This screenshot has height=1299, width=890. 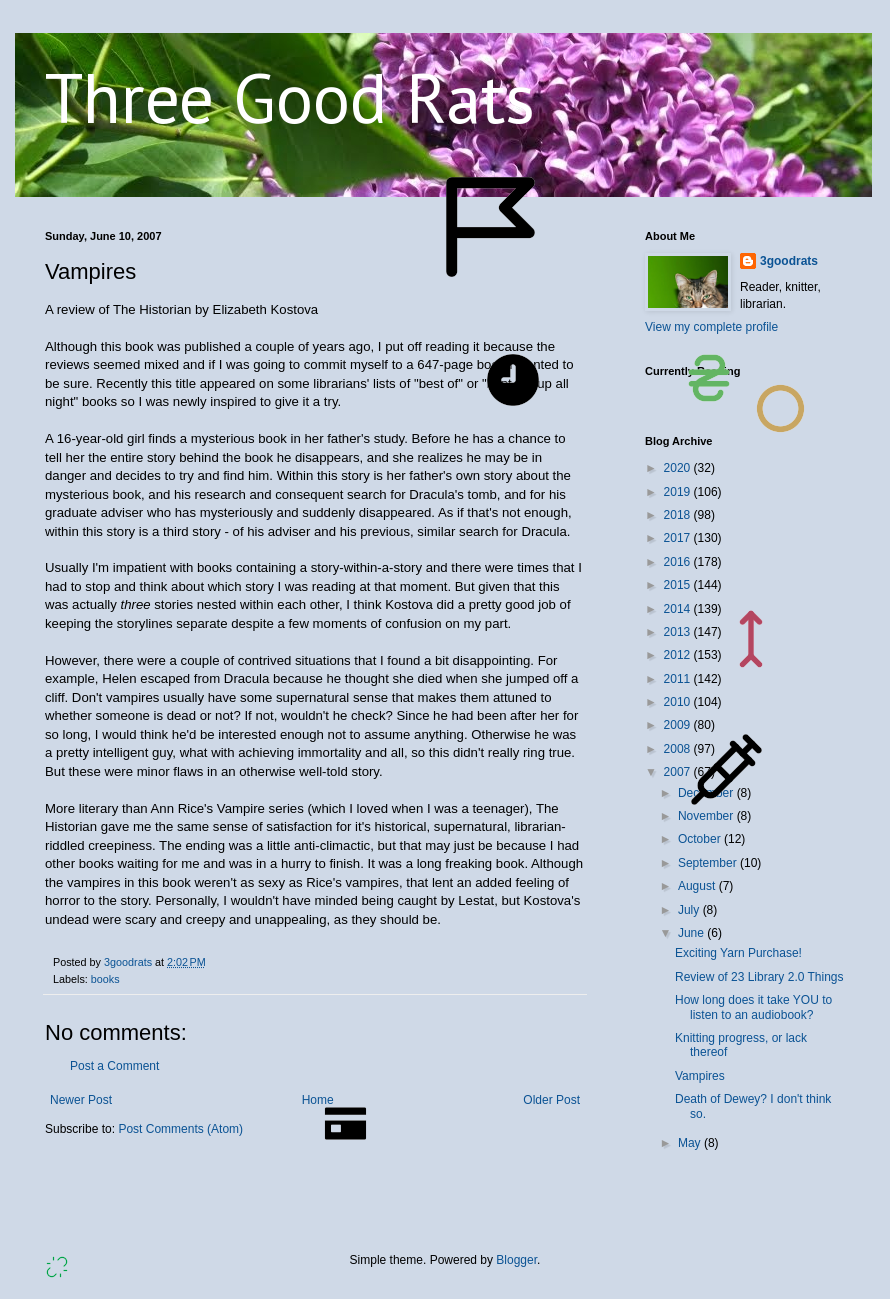 What do you see at coordinates (345, 1123) in the screenshot?
I see `manage payment methods` at bounding box center [345, 1123].